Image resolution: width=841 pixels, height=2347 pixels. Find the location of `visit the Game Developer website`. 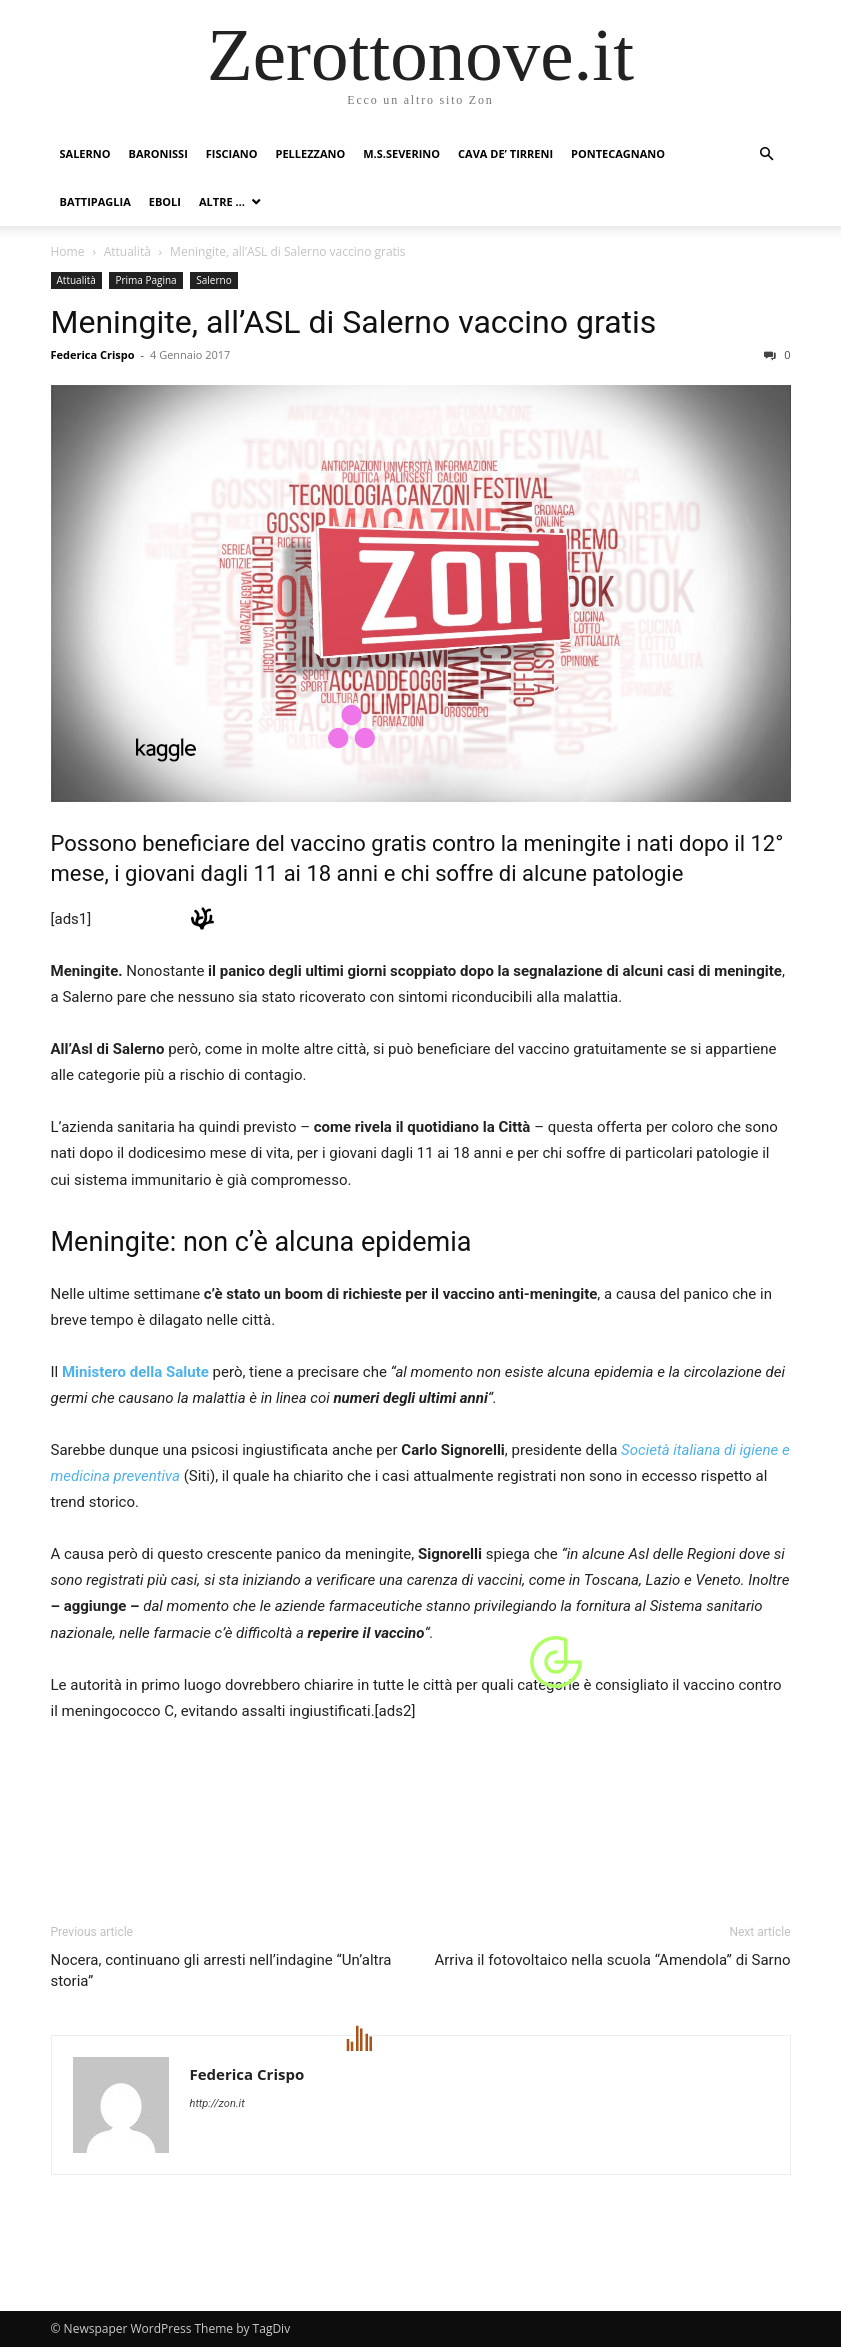

visit the Game Developer website is located at coordinates (556, 1662).